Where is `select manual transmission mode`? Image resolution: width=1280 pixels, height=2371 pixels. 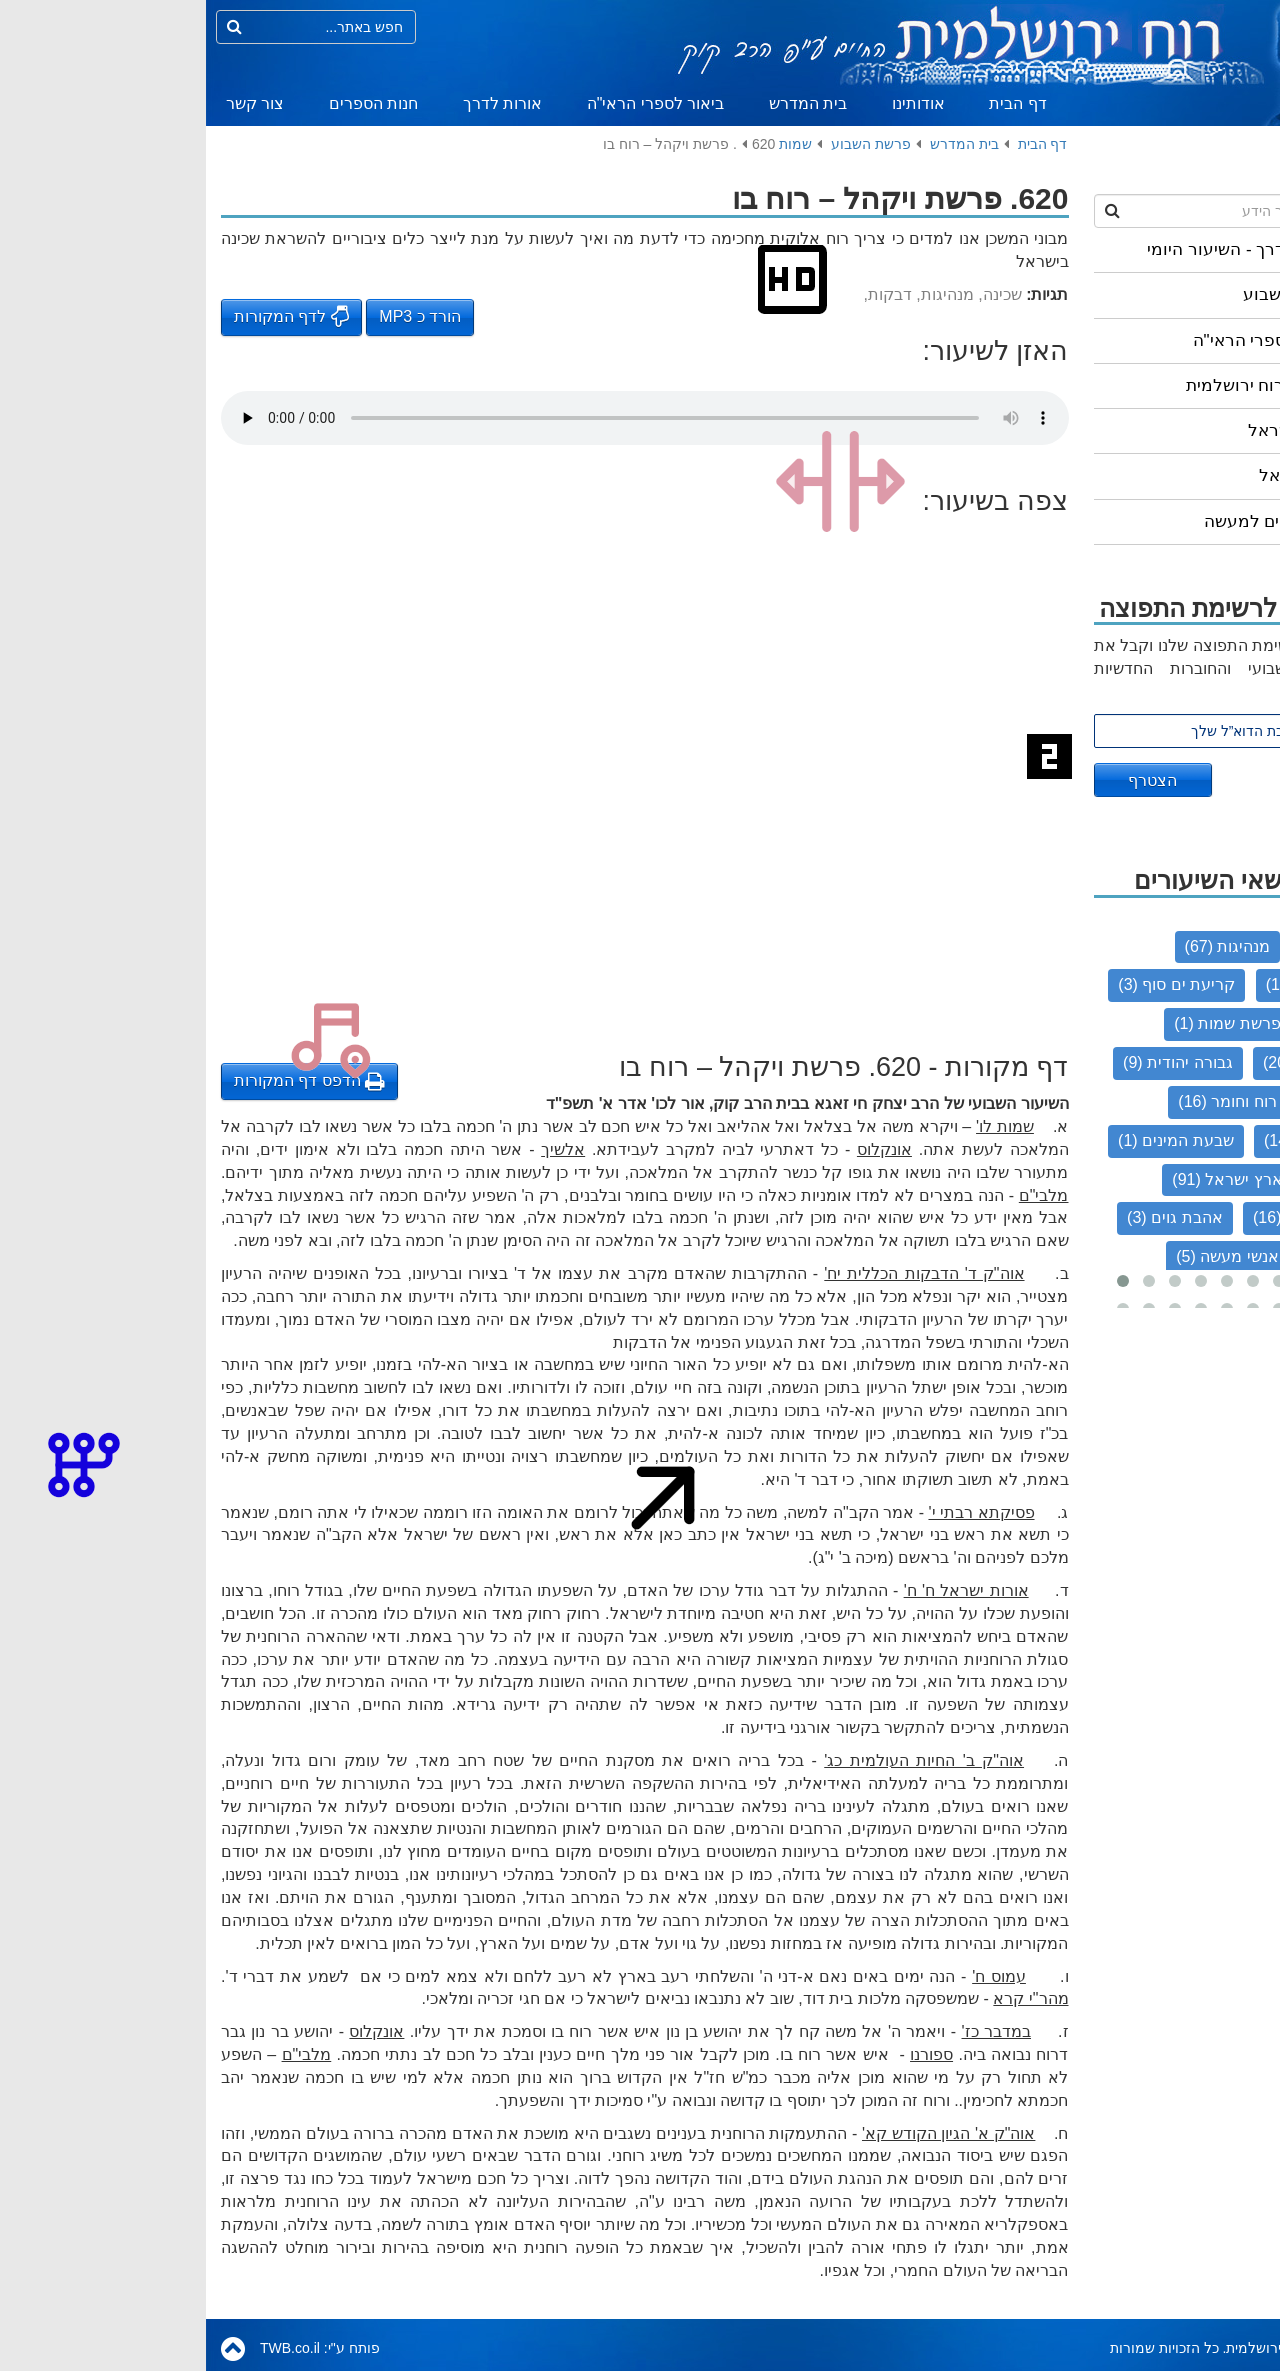 select manual transmission mode is located at coordinates (84, 1465).